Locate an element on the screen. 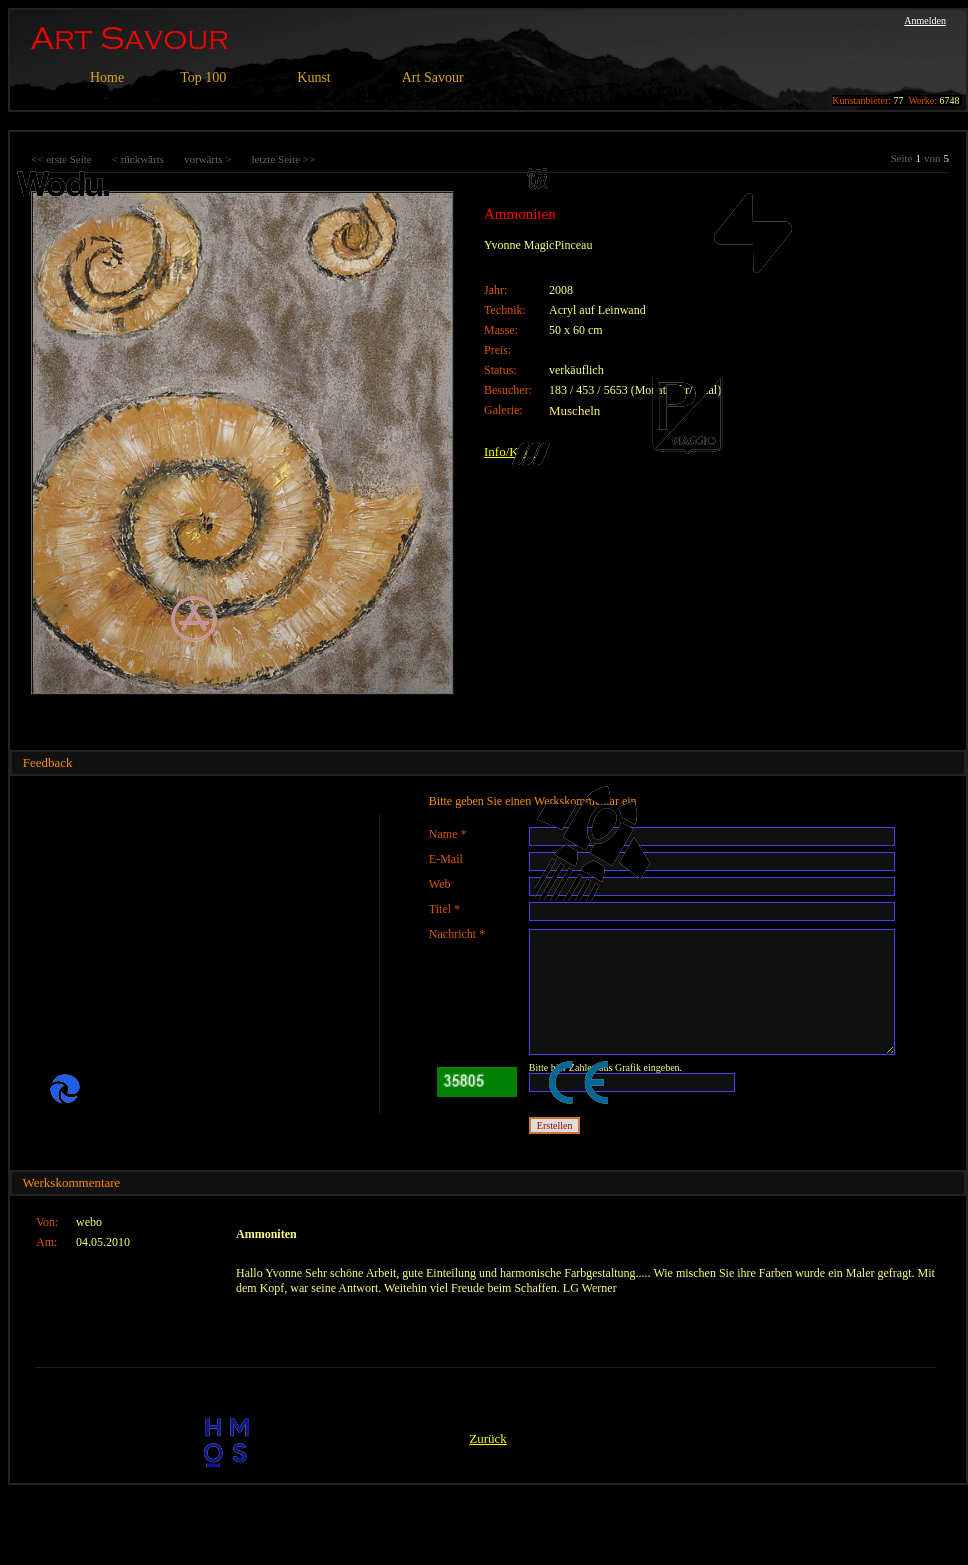 Image resolution: width=968 pixels, height=1565 pixels. harmonyos operating system logo is located at coordinates (226, 1442).